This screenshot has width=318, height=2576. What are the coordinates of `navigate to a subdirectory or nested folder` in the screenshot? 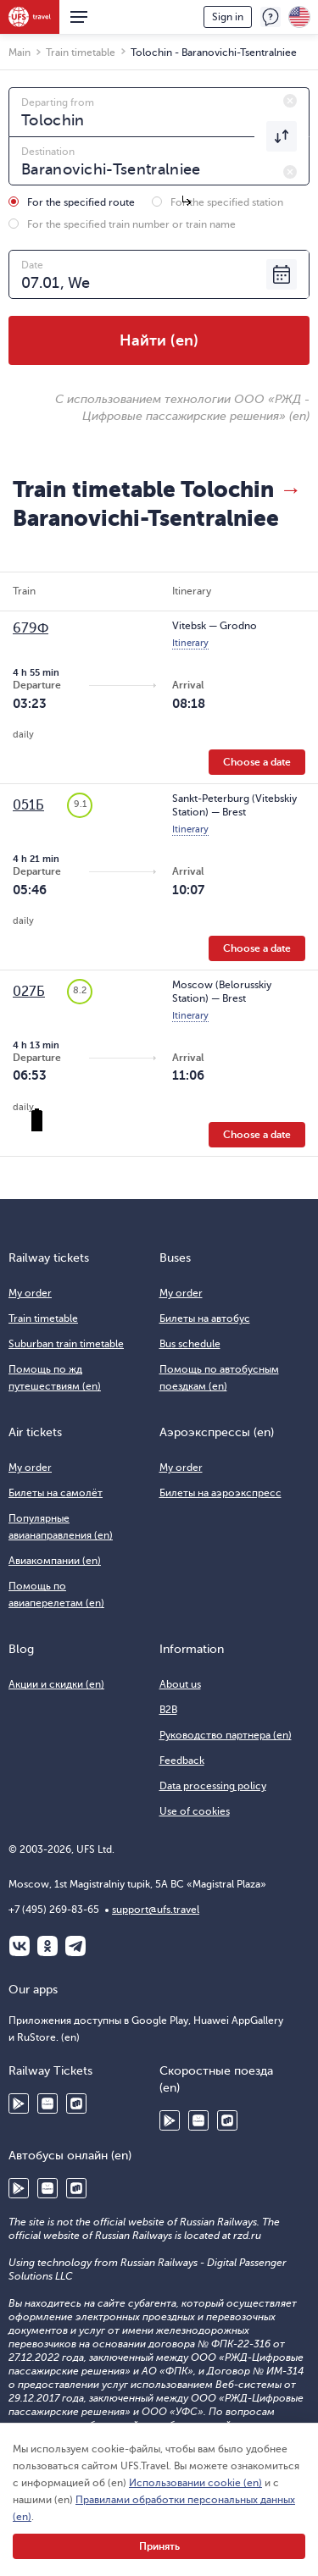 It's located at (187, 200).